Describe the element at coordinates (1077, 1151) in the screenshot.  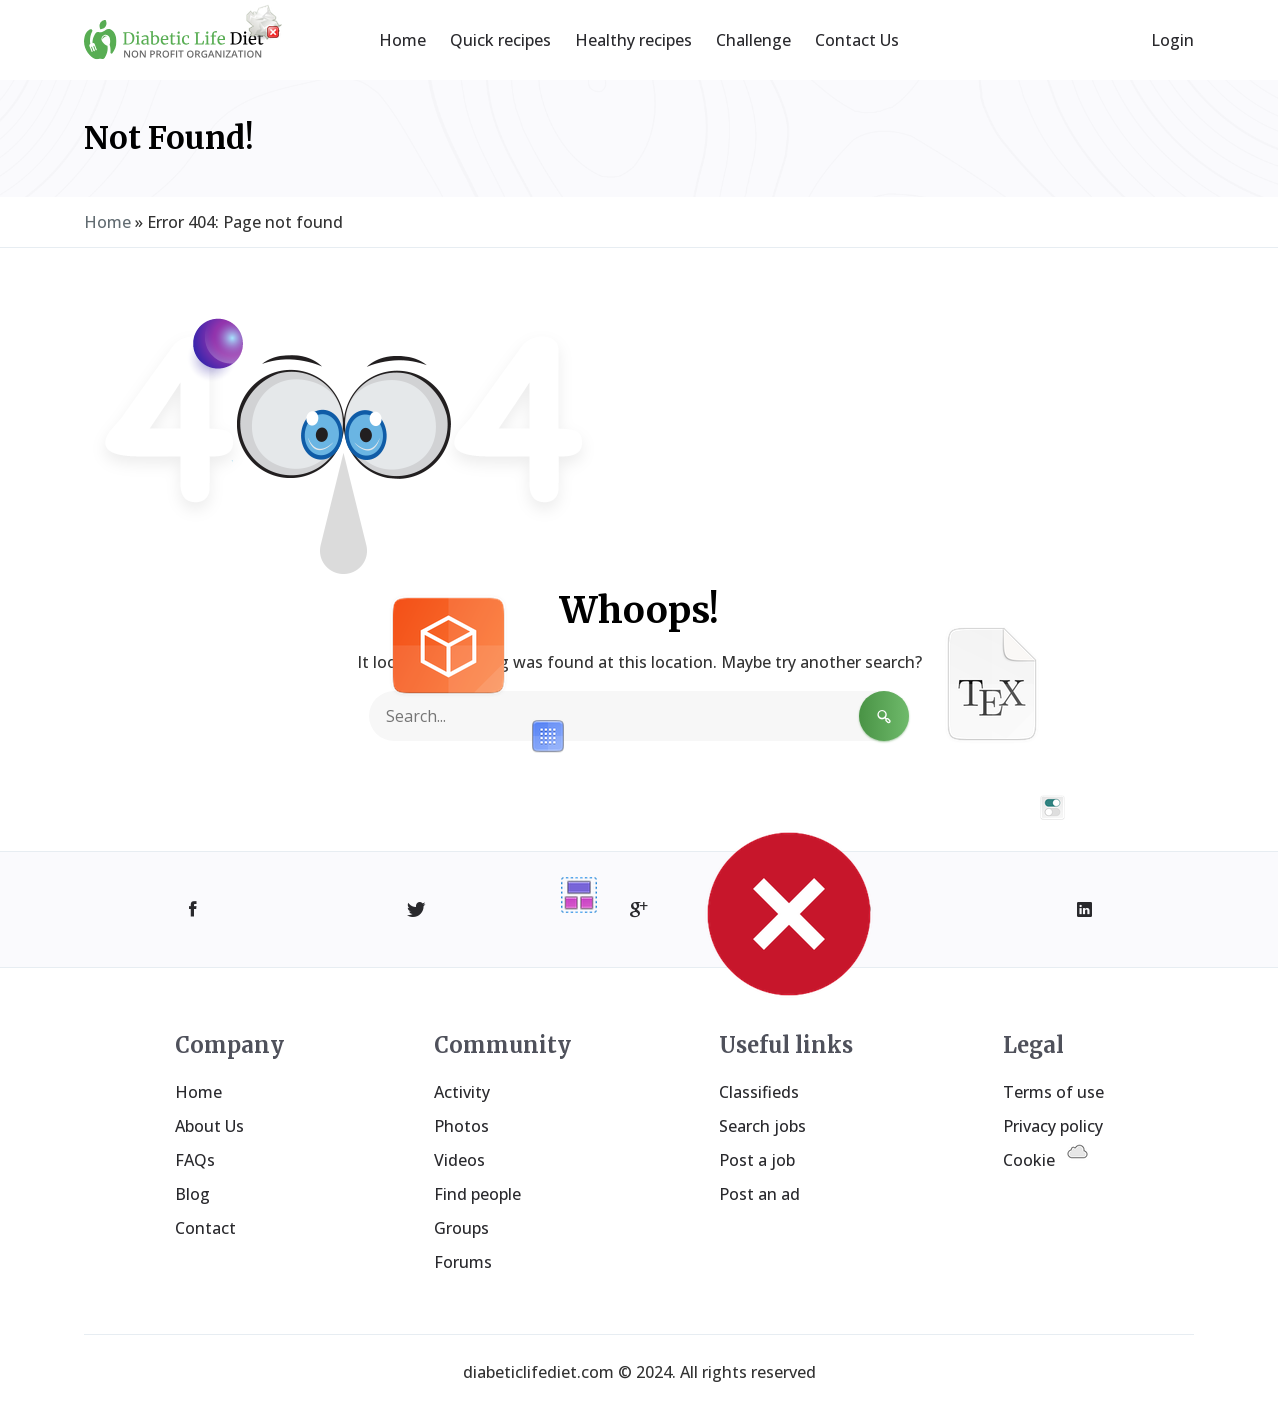
I see `access iCloud storage in sidebar` at that location.